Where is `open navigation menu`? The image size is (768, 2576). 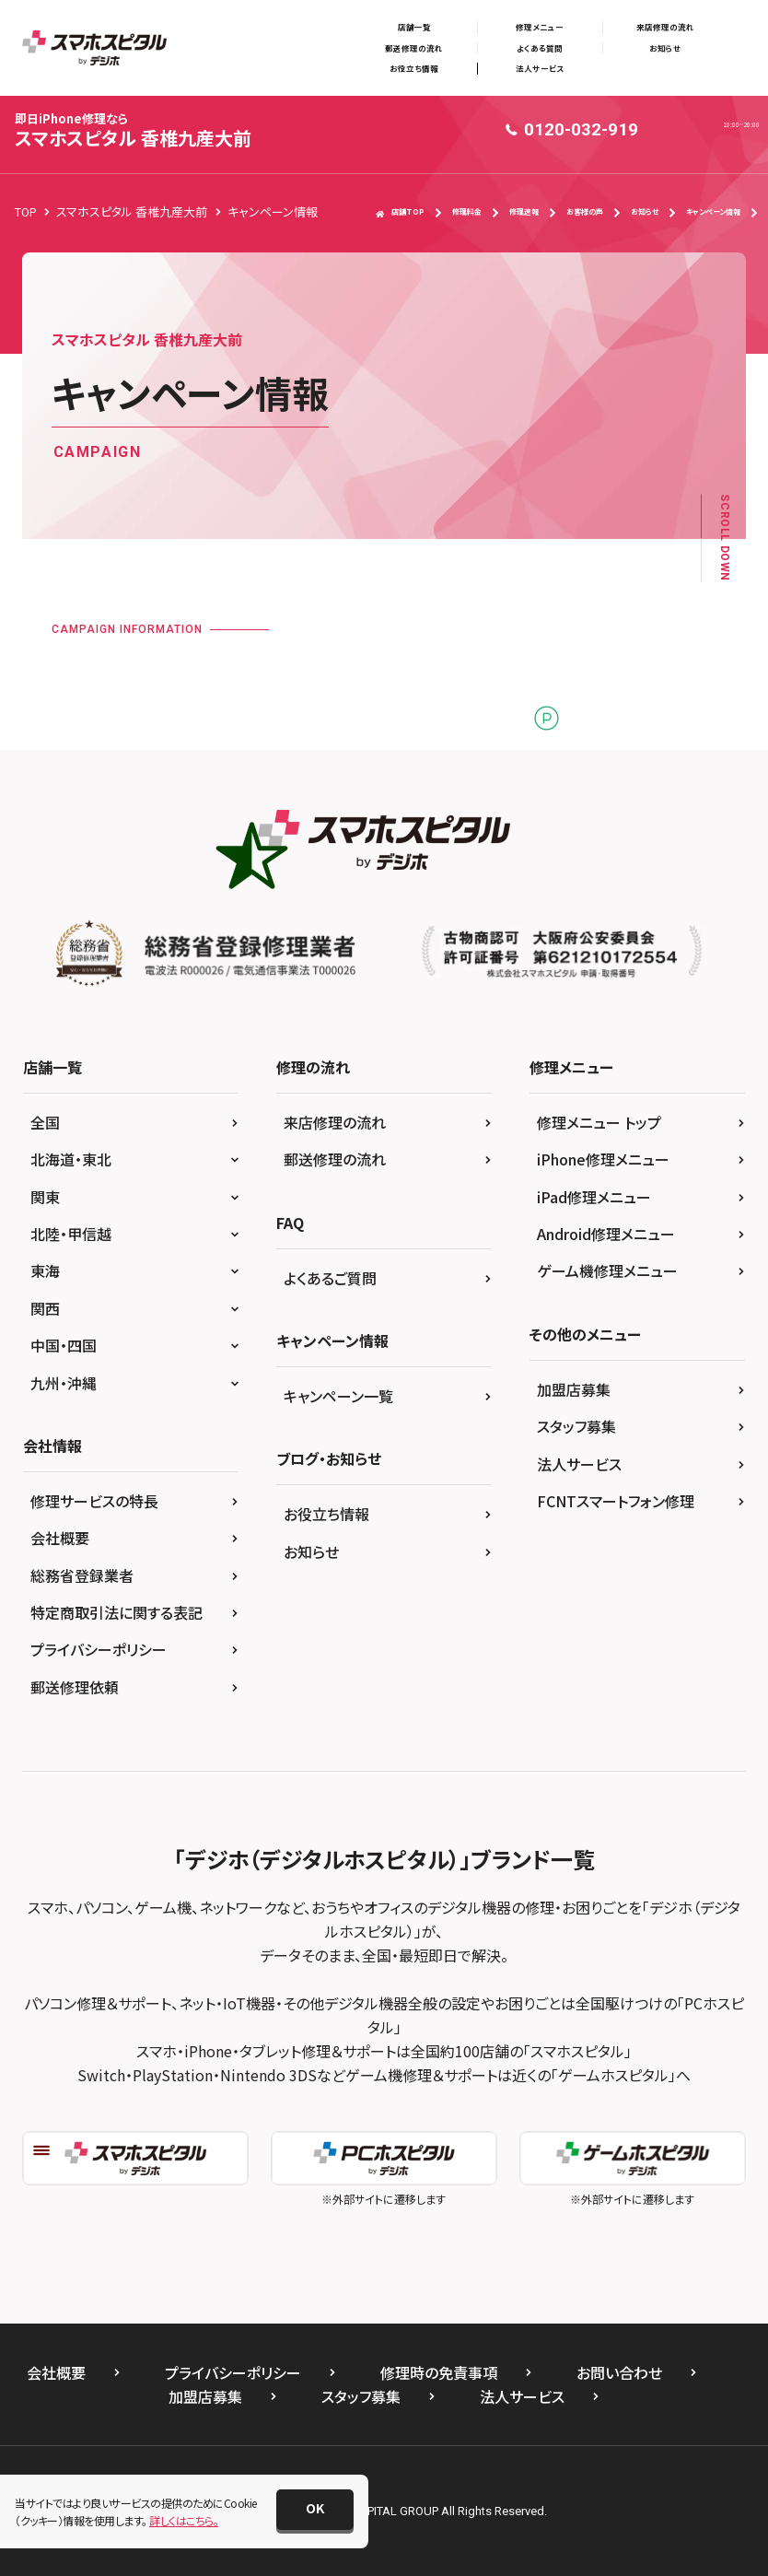 open navigation menu is located at coordinates (41, 2150).